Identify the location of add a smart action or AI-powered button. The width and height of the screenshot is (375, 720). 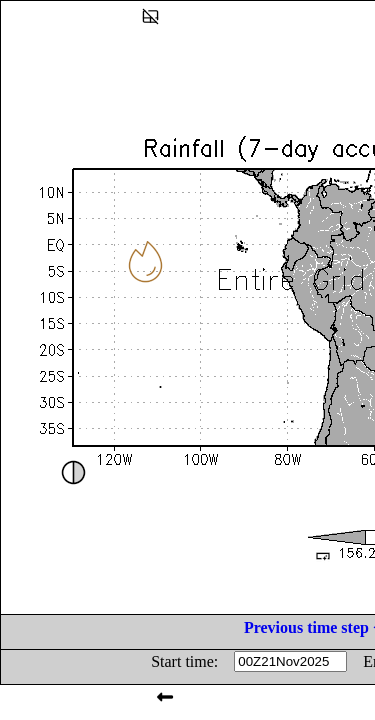
(323, 556).